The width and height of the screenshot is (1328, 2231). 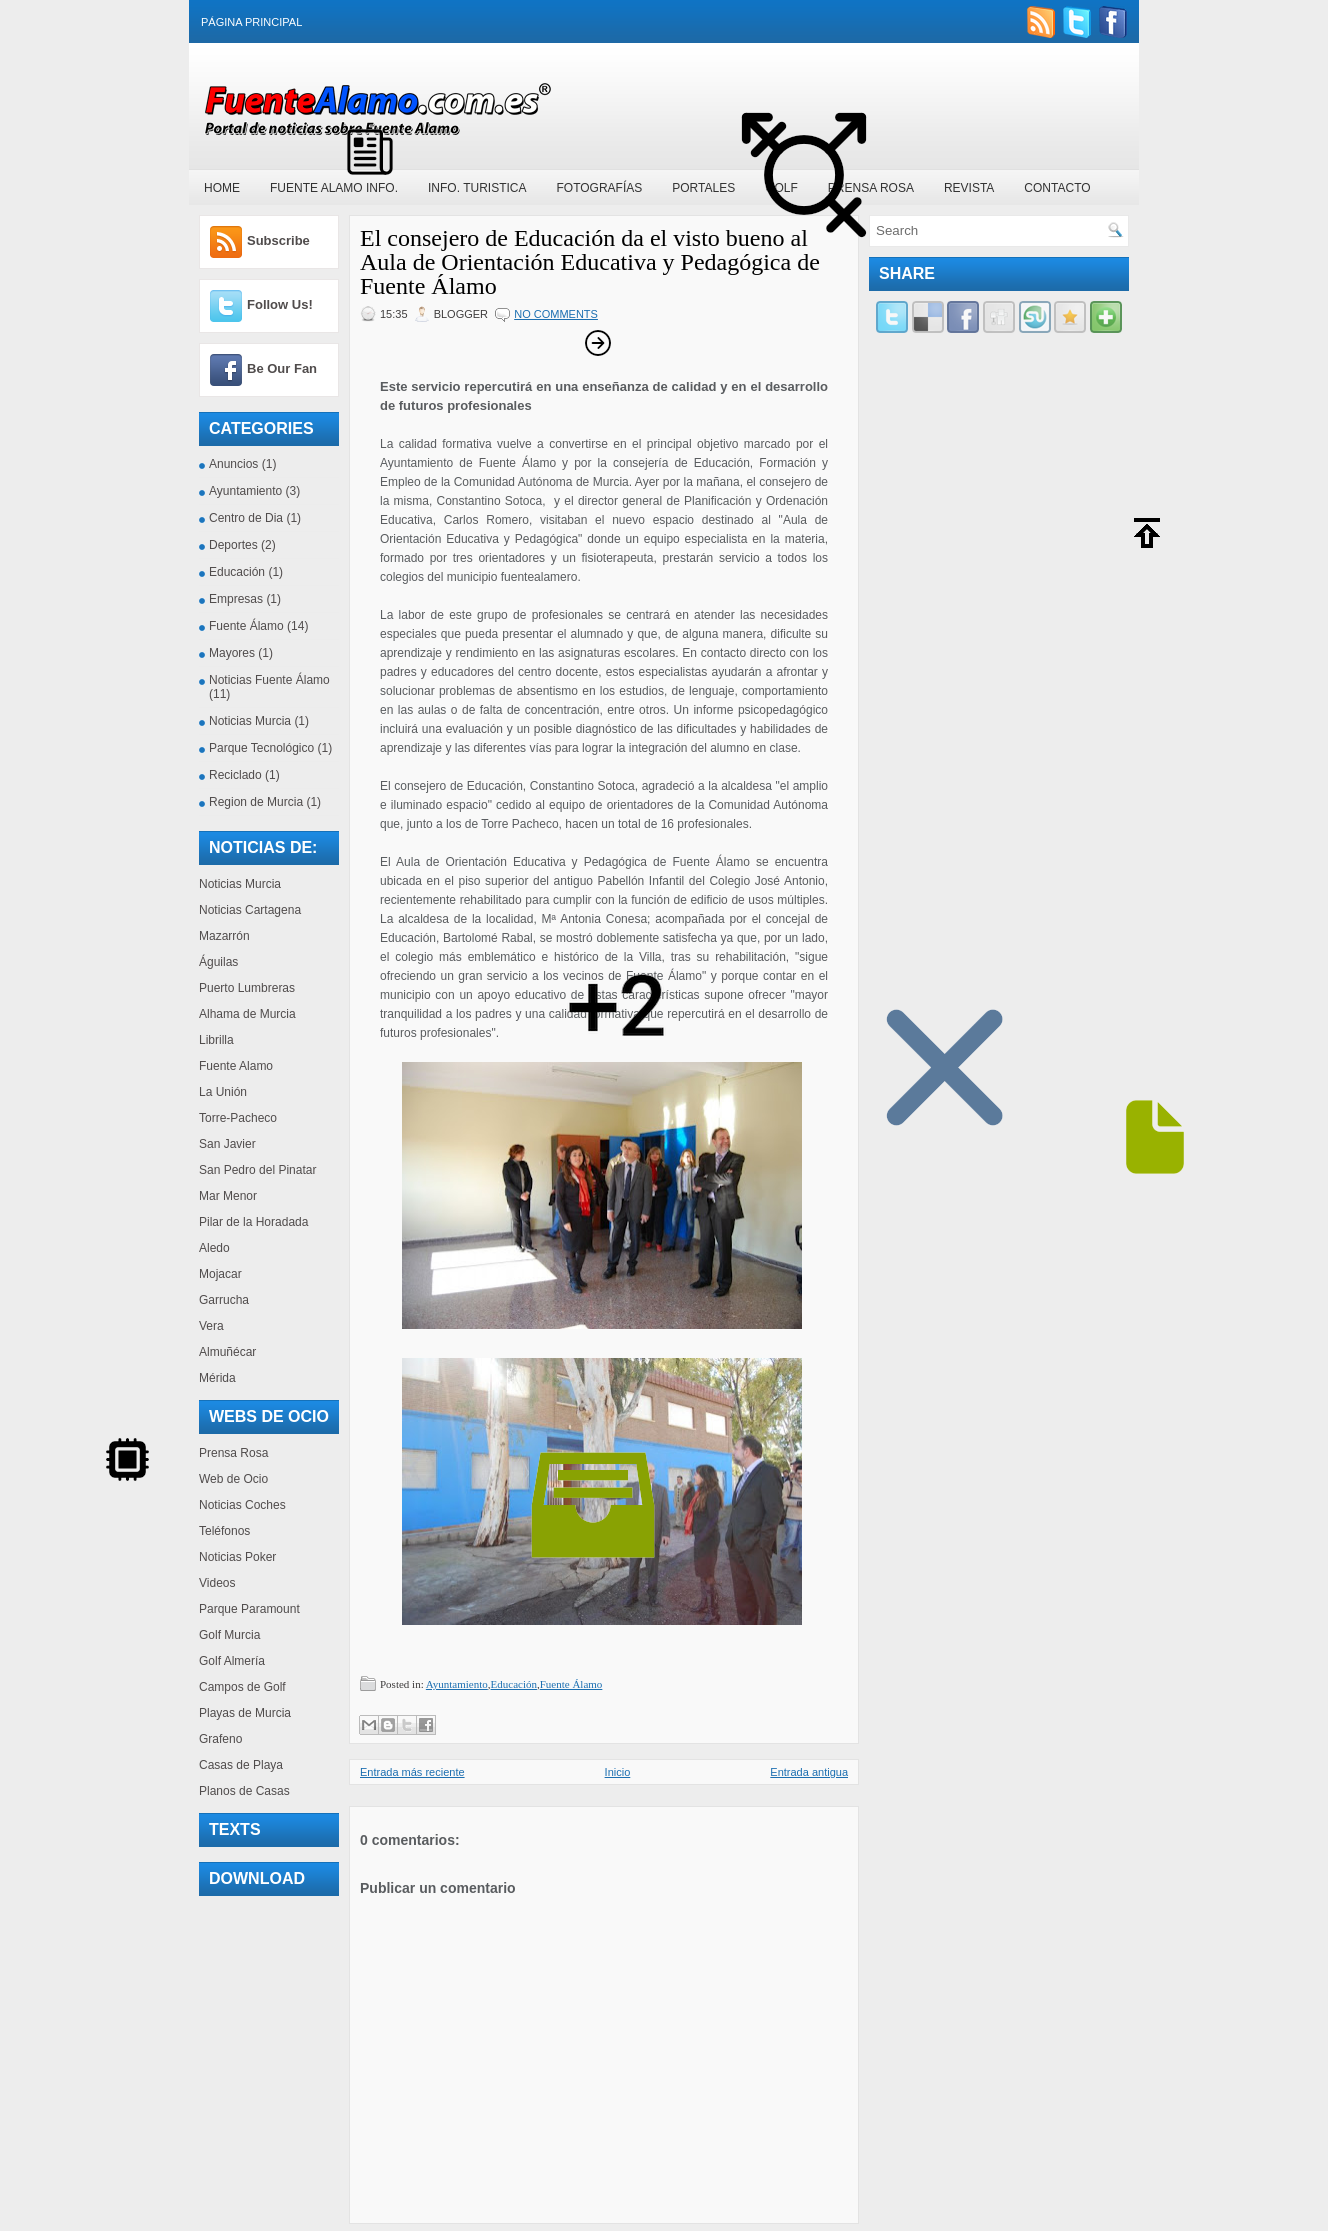 I want to click on increase exposure by 2 stops in photo editing, so click(x=616, y=1007).